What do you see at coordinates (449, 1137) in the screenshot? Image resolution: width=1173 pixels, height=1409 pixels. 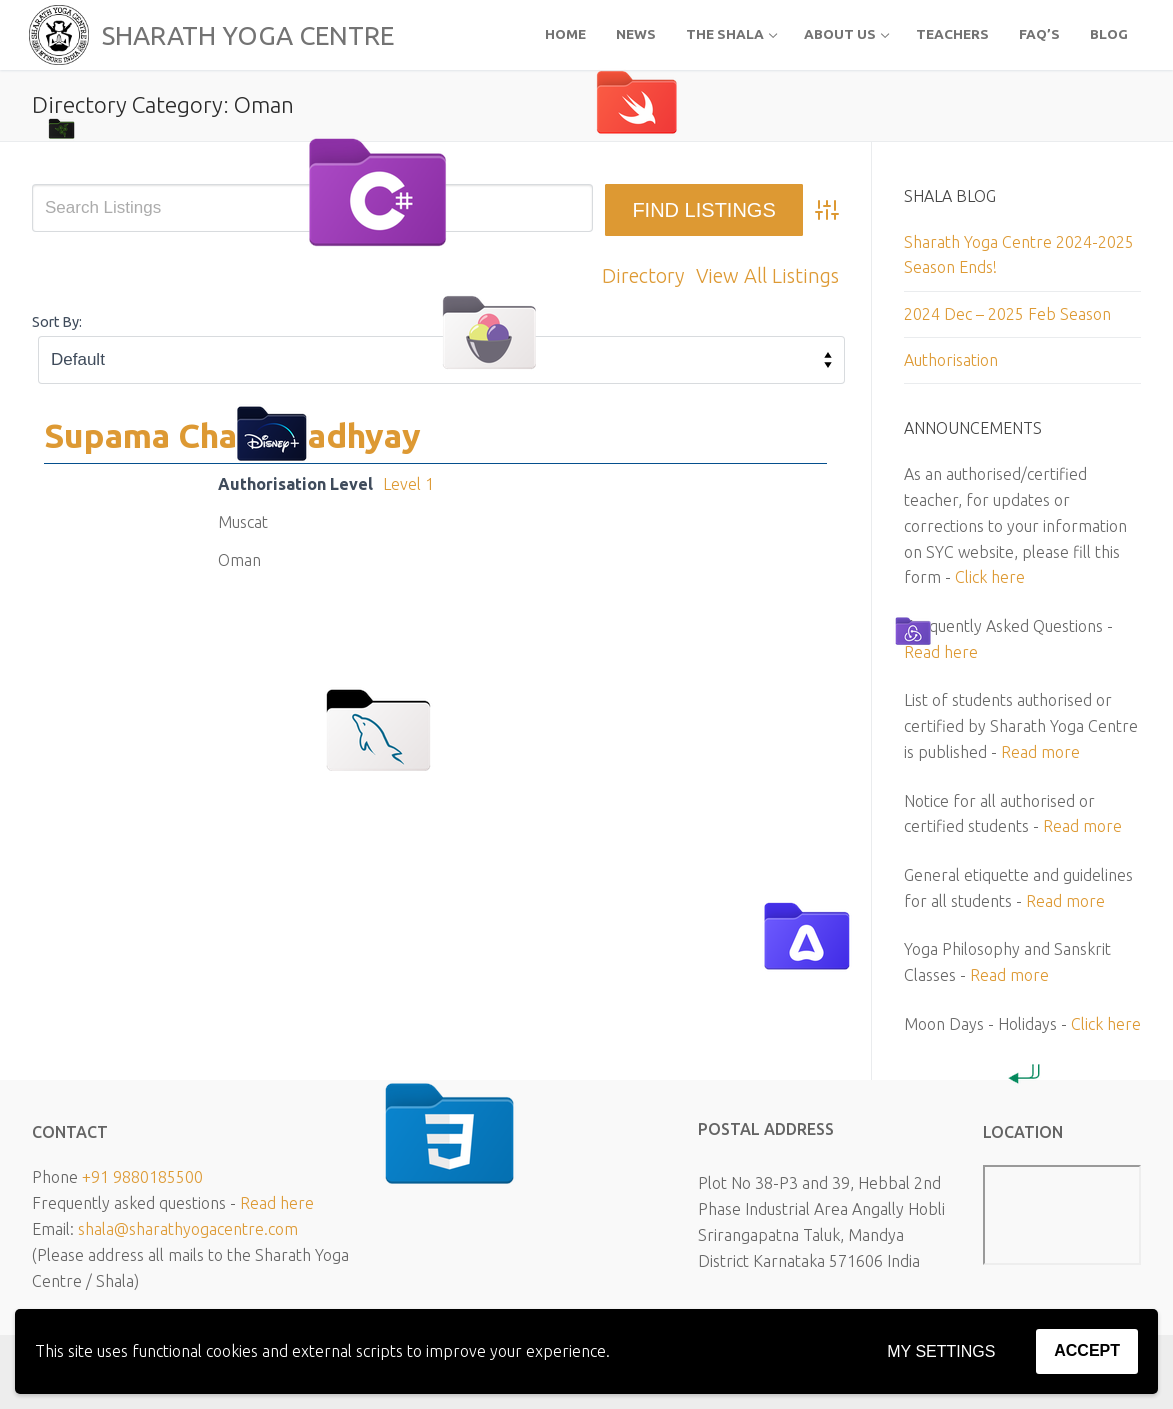 I see `open CSS files folder` at bounding box center [449, 1137].